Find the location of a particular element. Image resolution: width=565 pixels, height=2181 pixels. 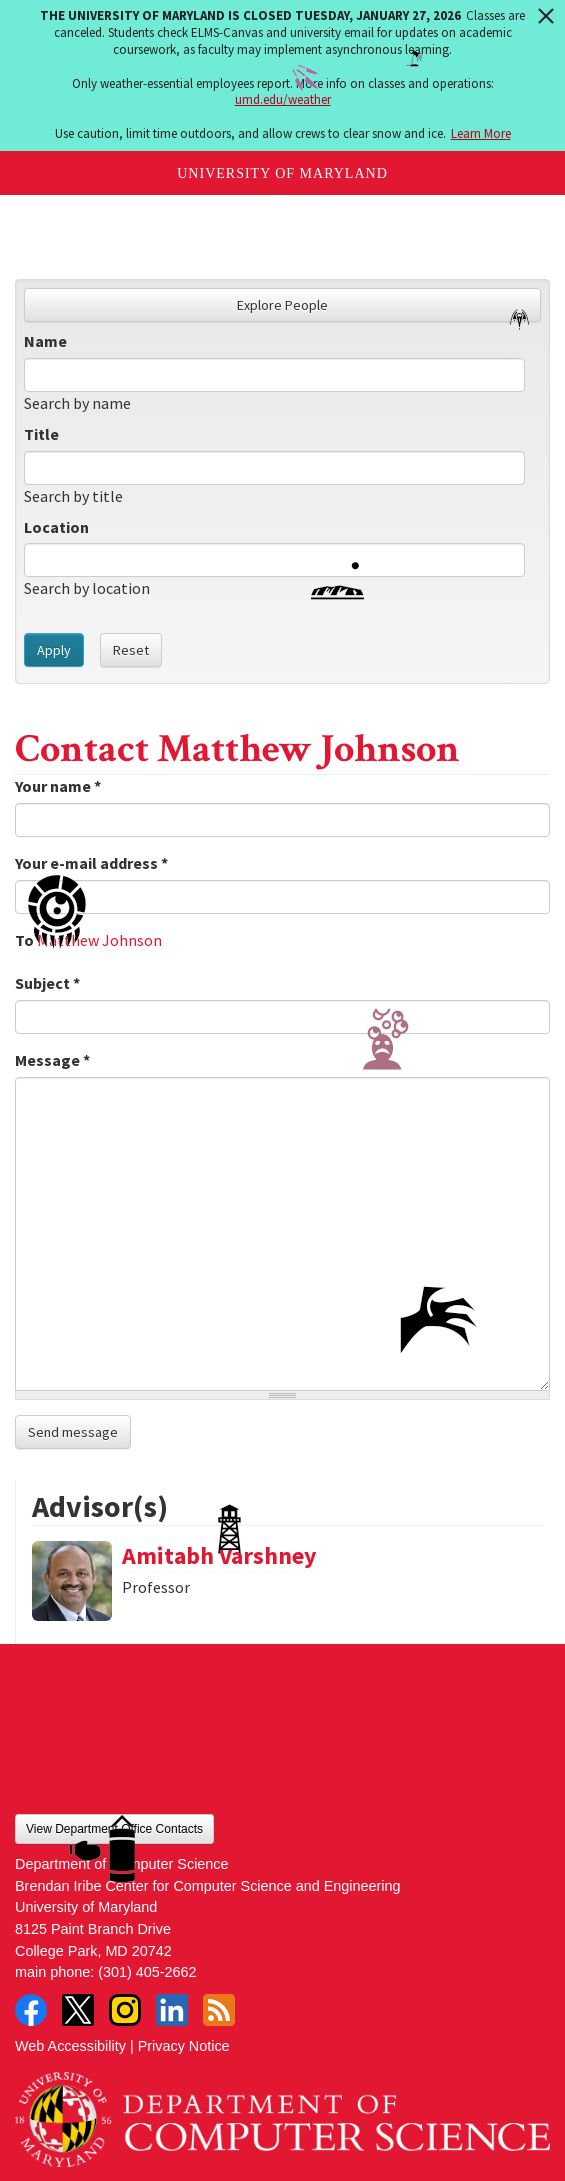

view or access lookout points on a map is located at coordinates (229, 1528).